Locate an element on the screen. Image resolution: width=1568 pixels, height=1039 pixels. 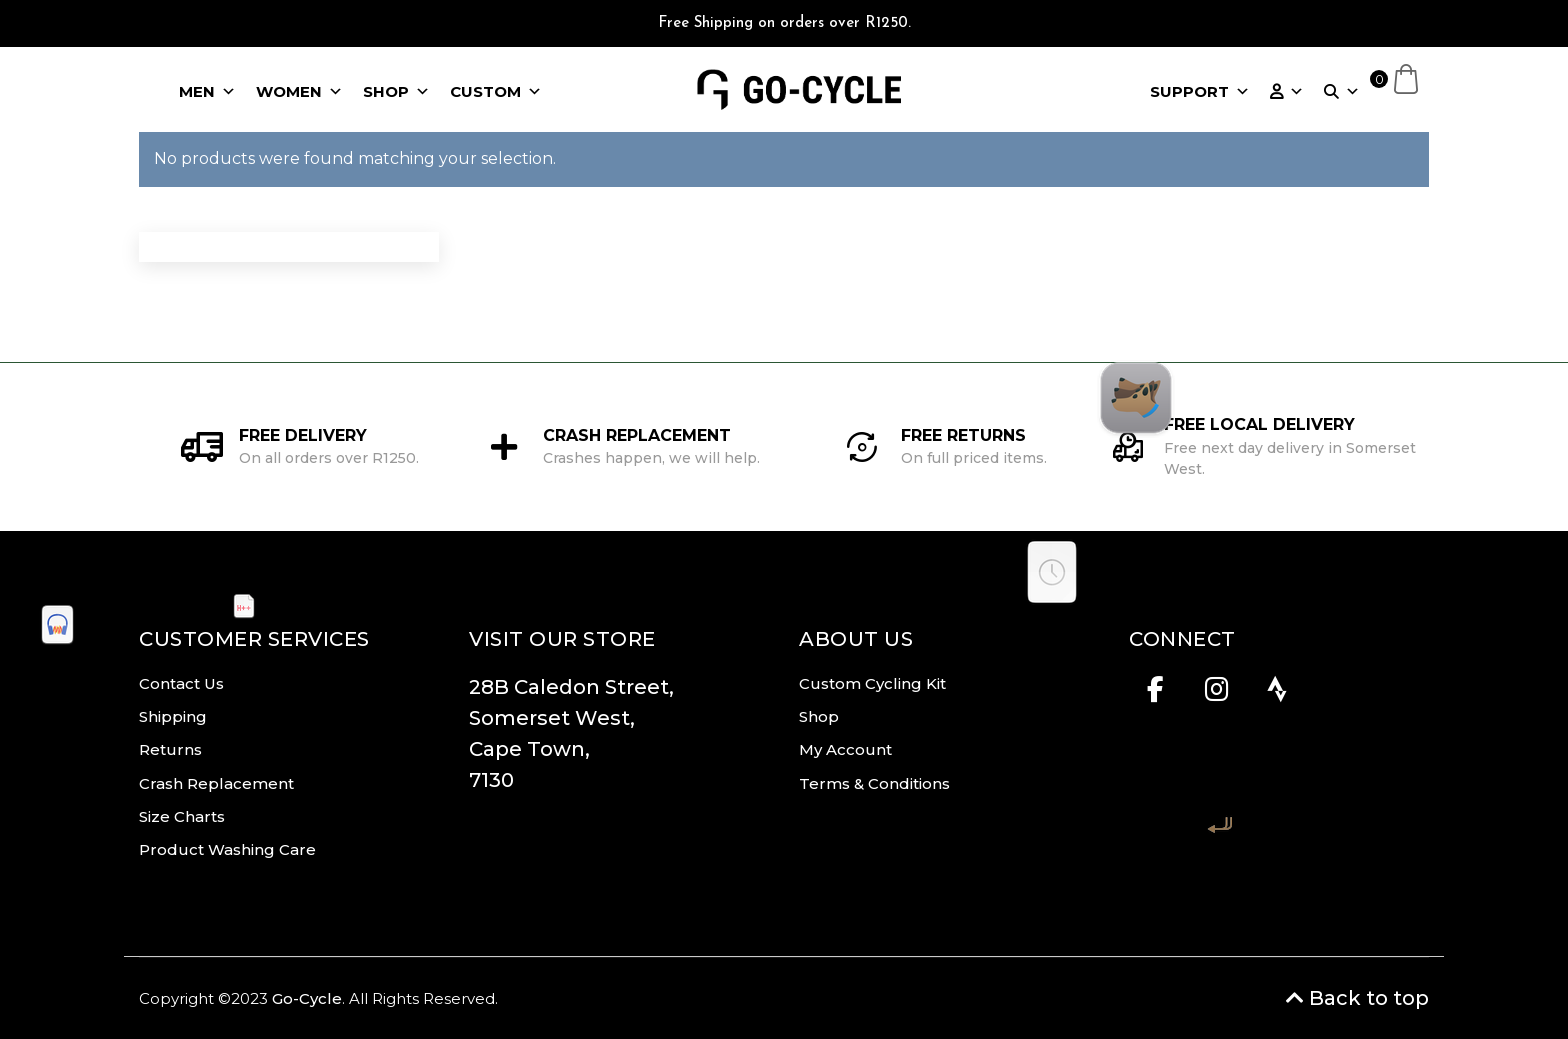
image is currently loading is located at coordinates (1052, 572).